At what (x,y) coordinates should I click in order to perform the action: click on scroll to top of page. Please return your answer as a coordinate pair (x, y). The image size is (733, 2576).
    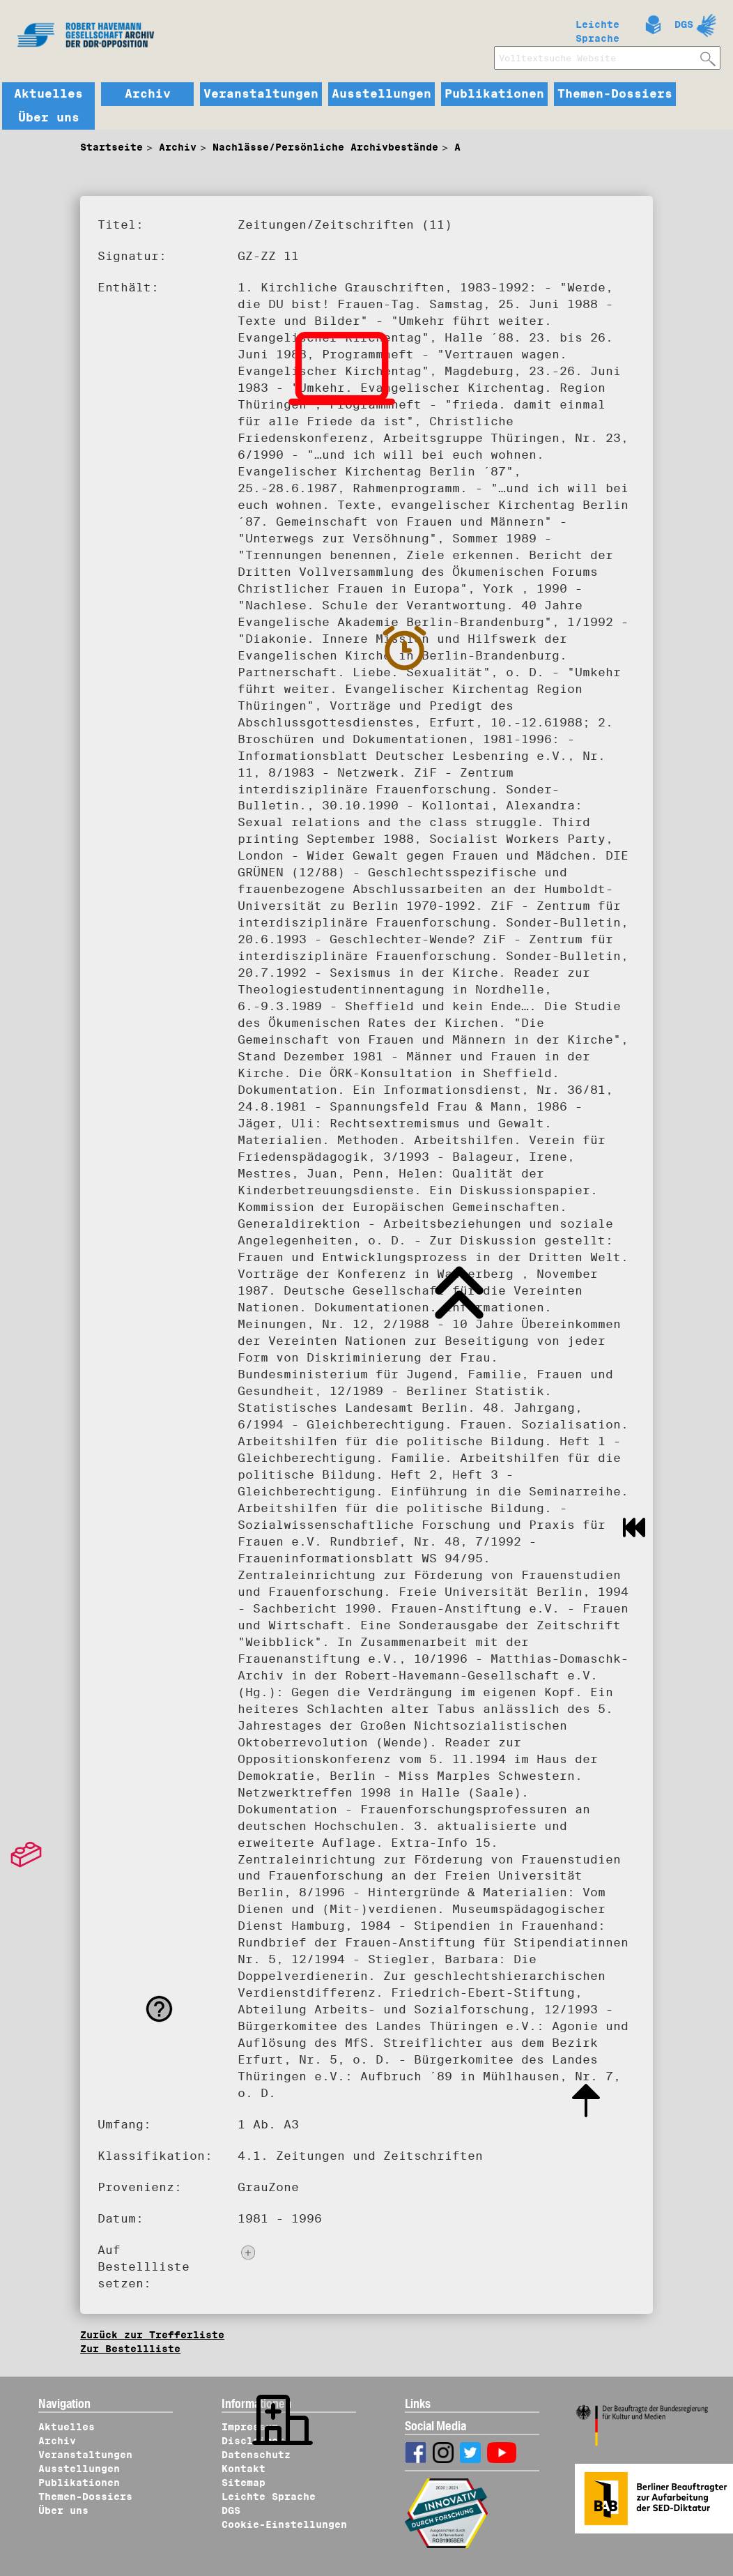
    Looking at the image, I should click on (459, 1295).